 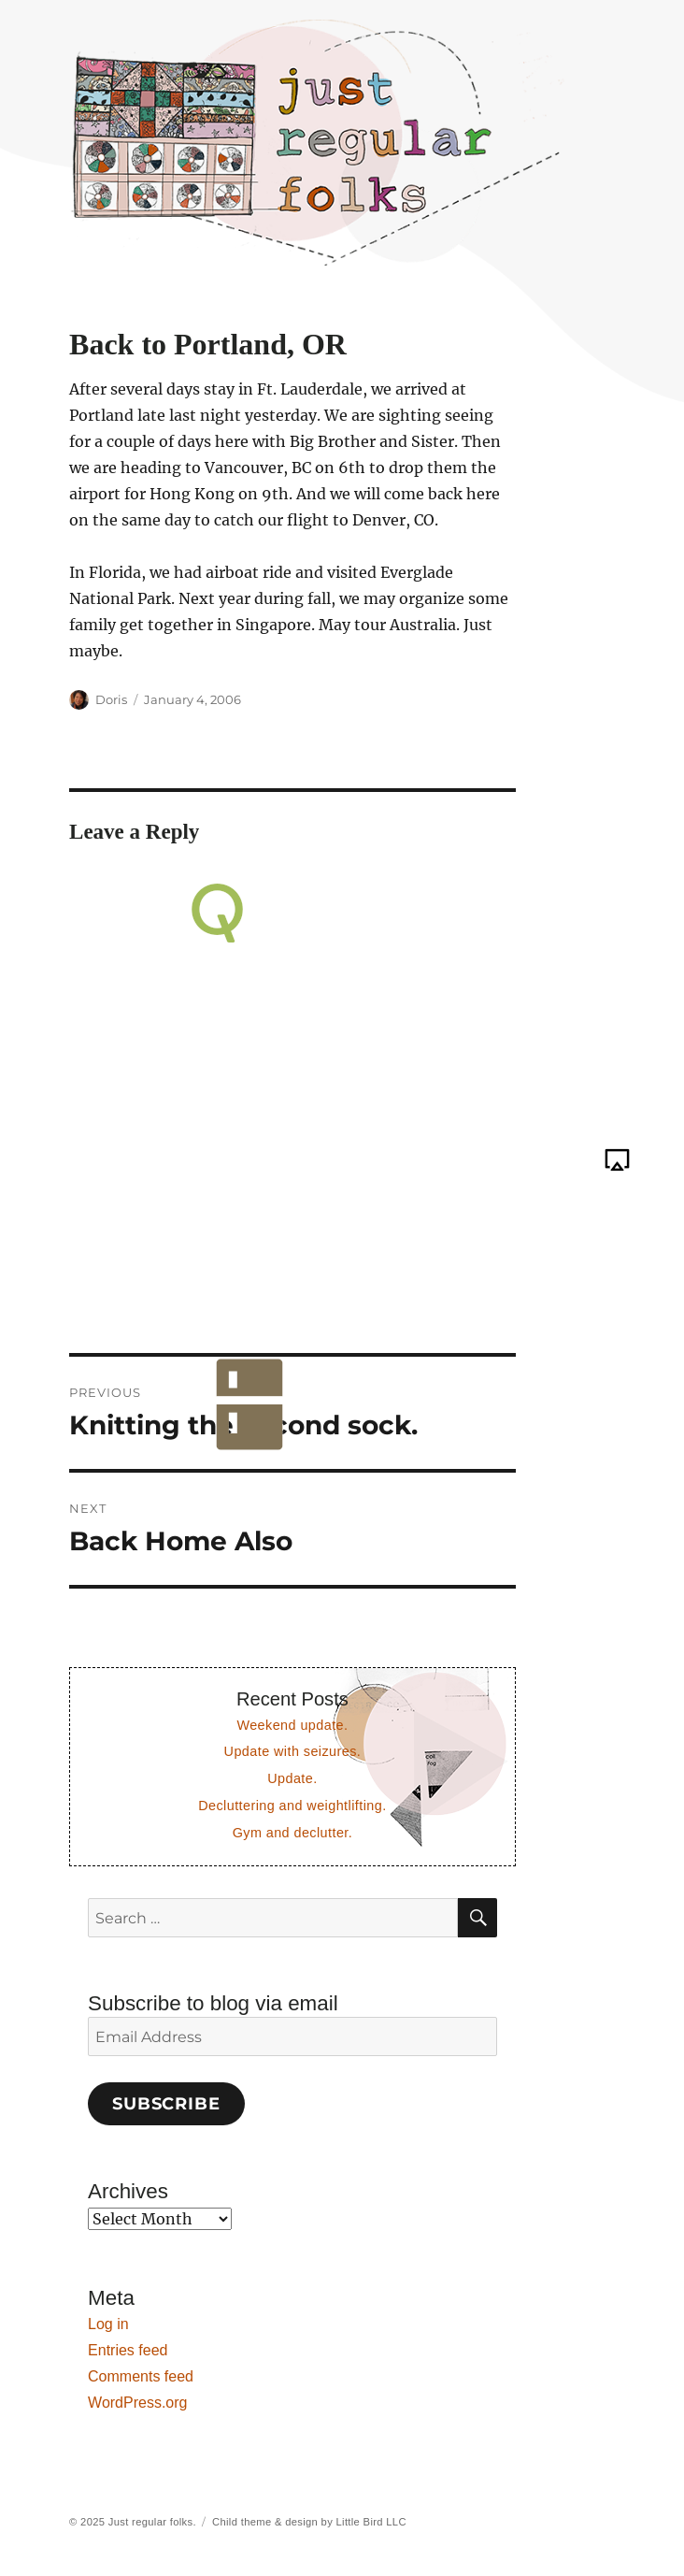 I want to click on stream content to an external display via airplay, so click(x=617, y=1159).